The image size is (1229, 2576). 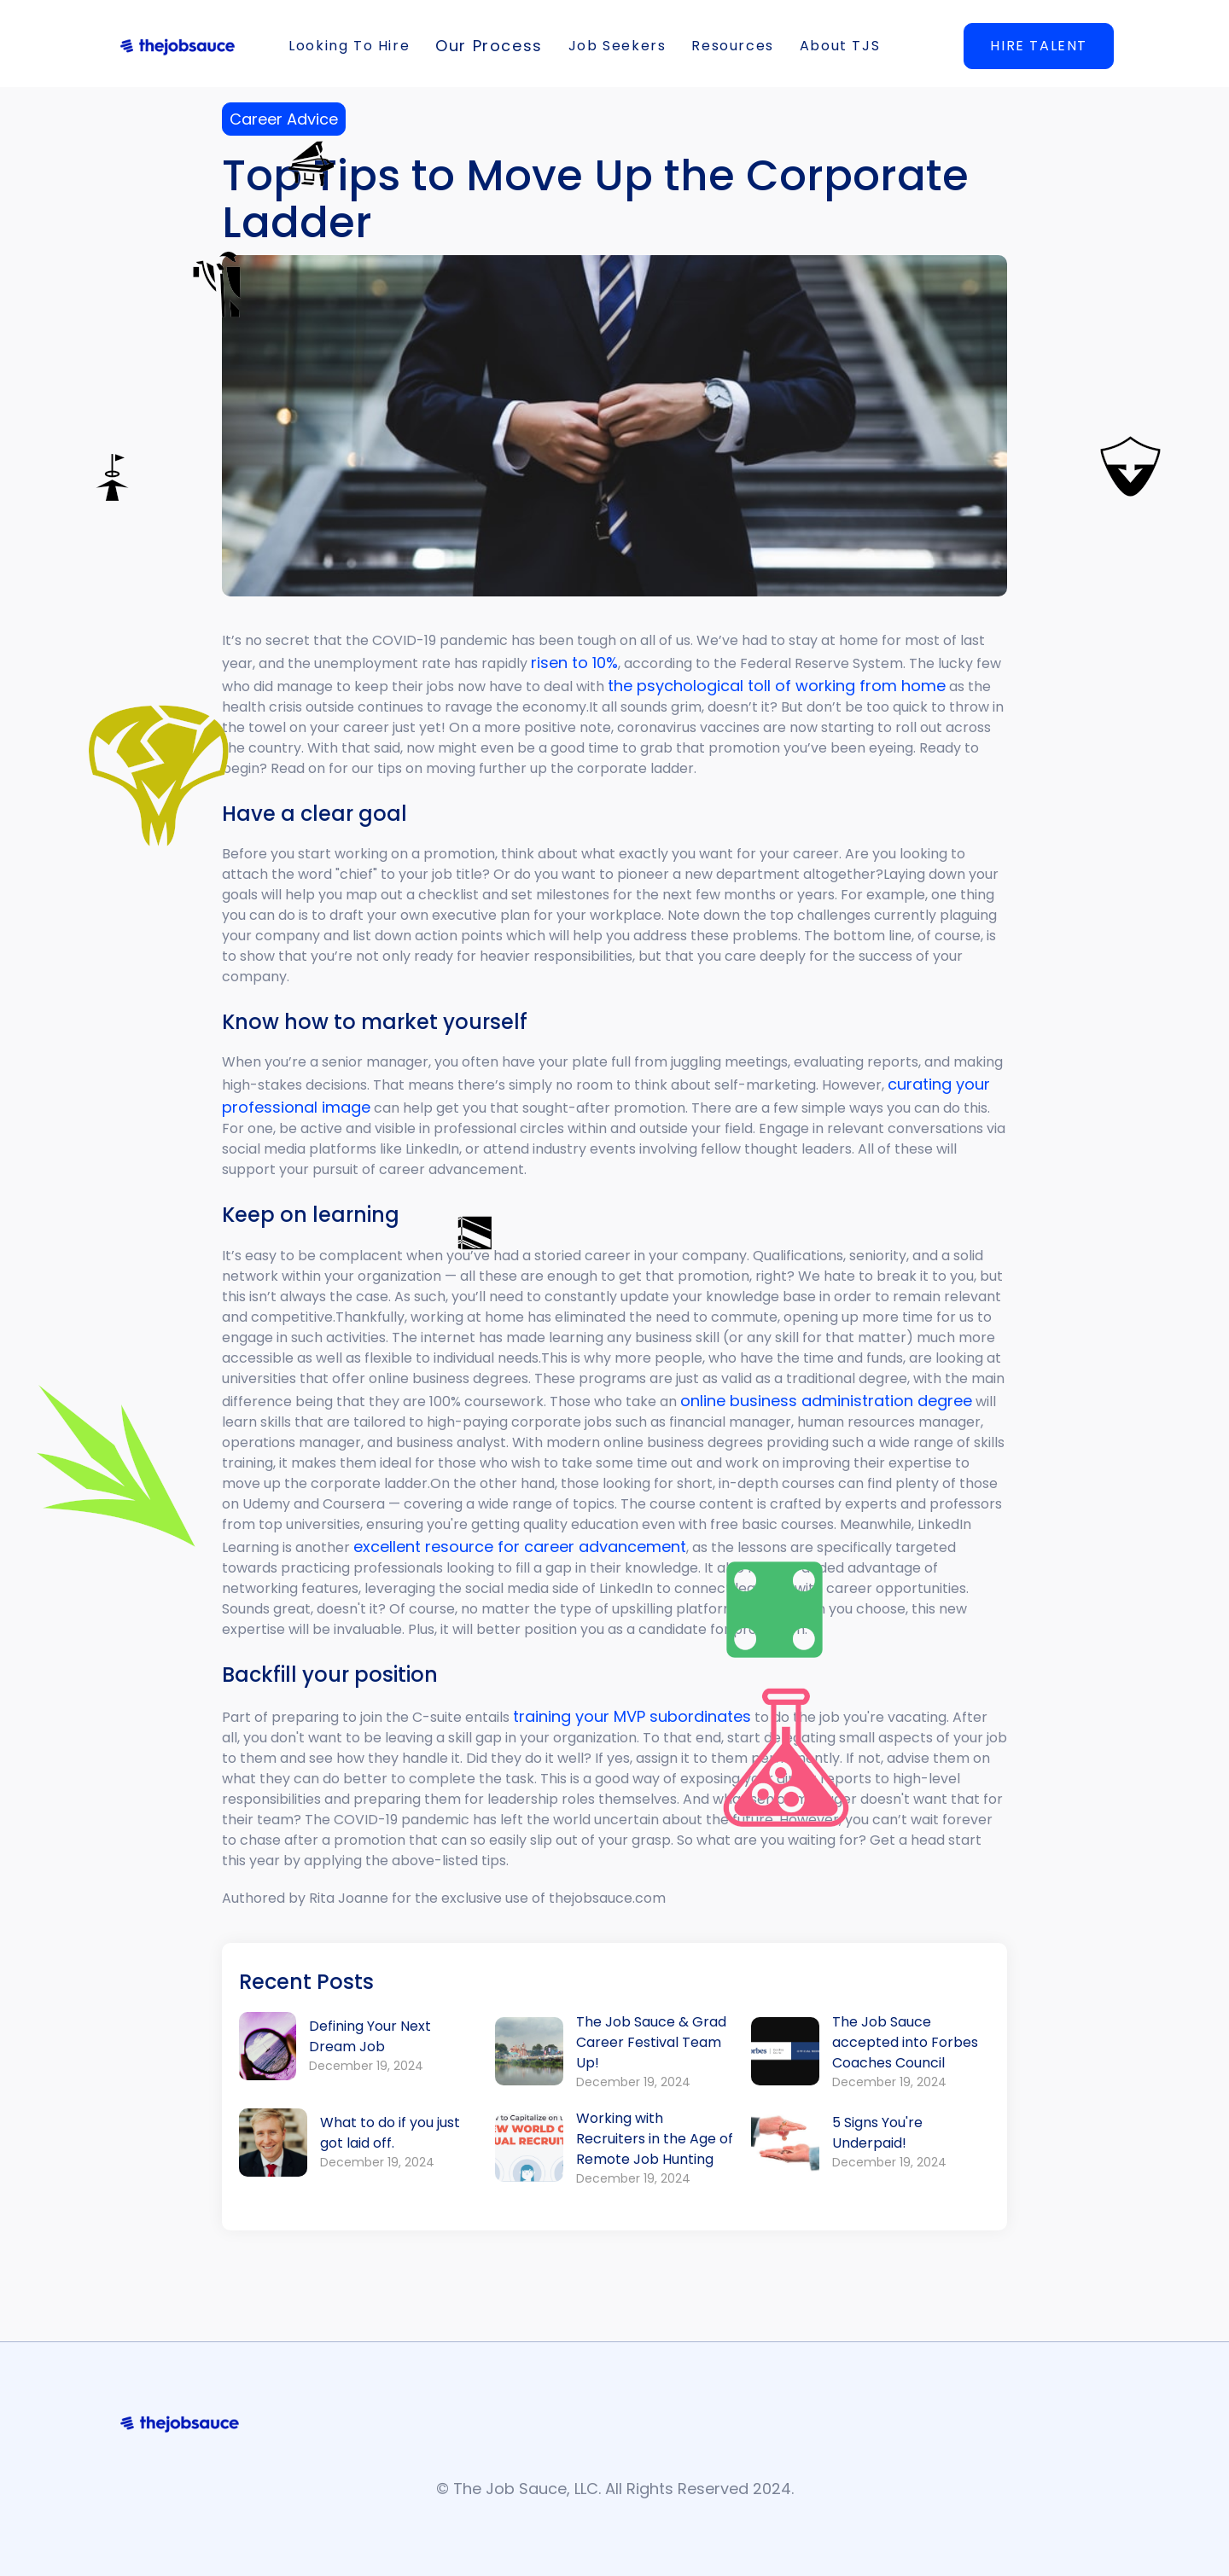 What do you see at coordinates (774, 1609) in the screenshot?
I see `roll the dice or randomize` at bounding box center [774, 1609].